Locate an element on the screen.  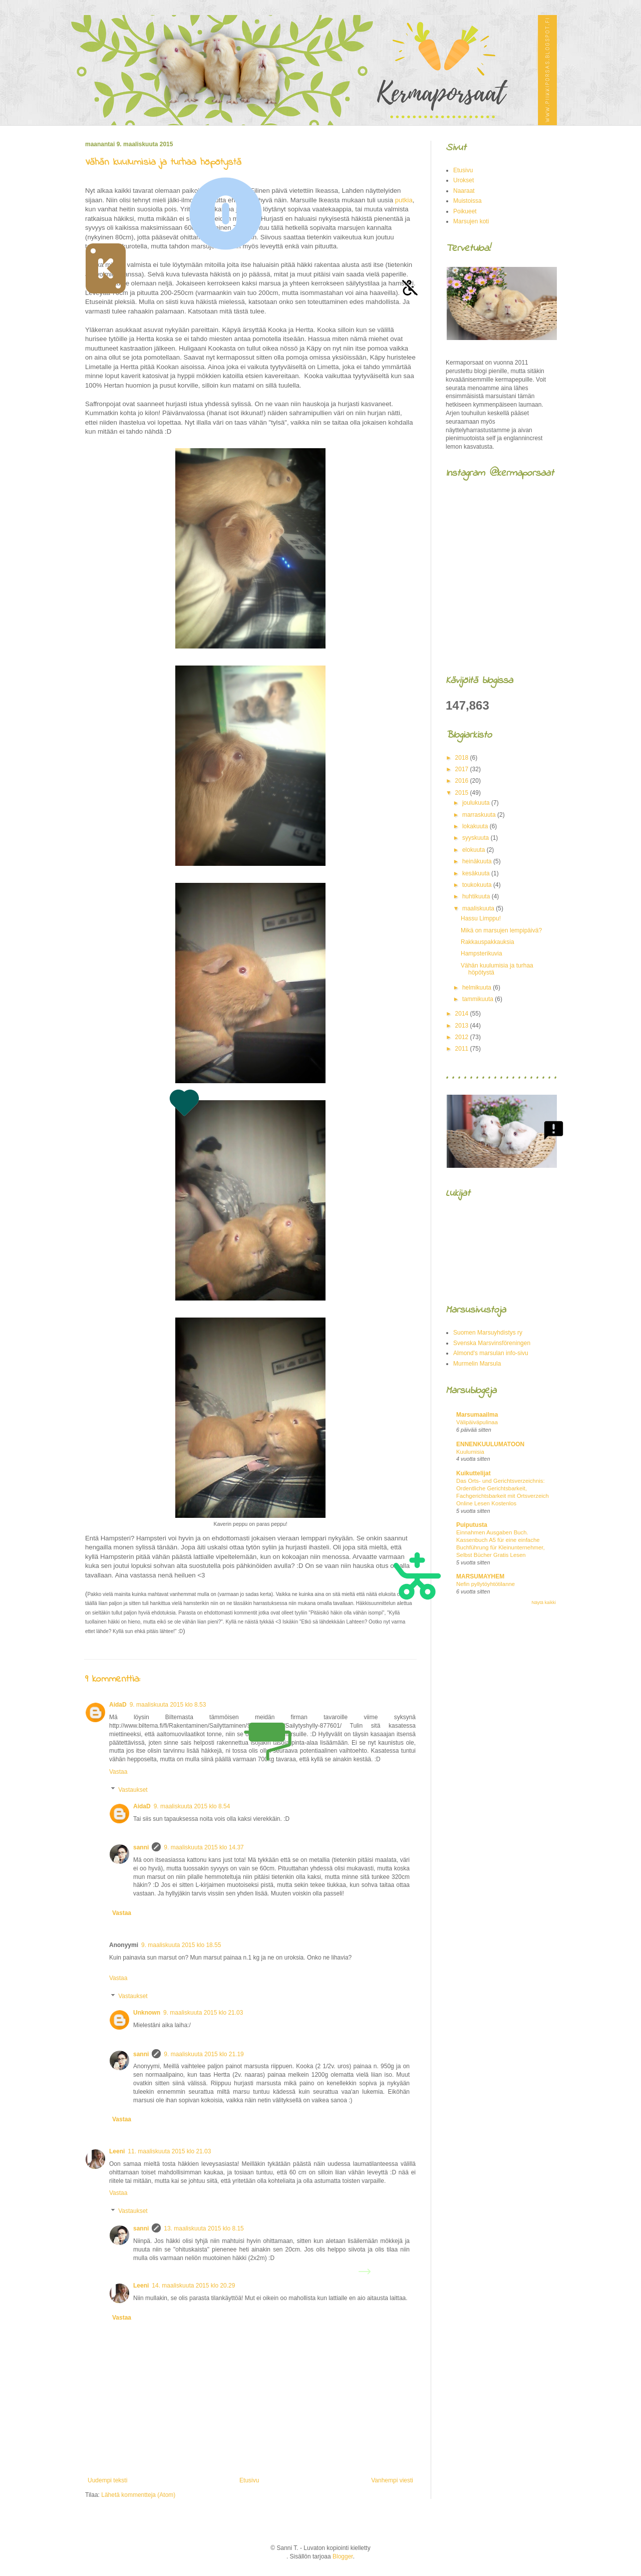
customize theme or appearance settings is located at coordinates (267, 1738).